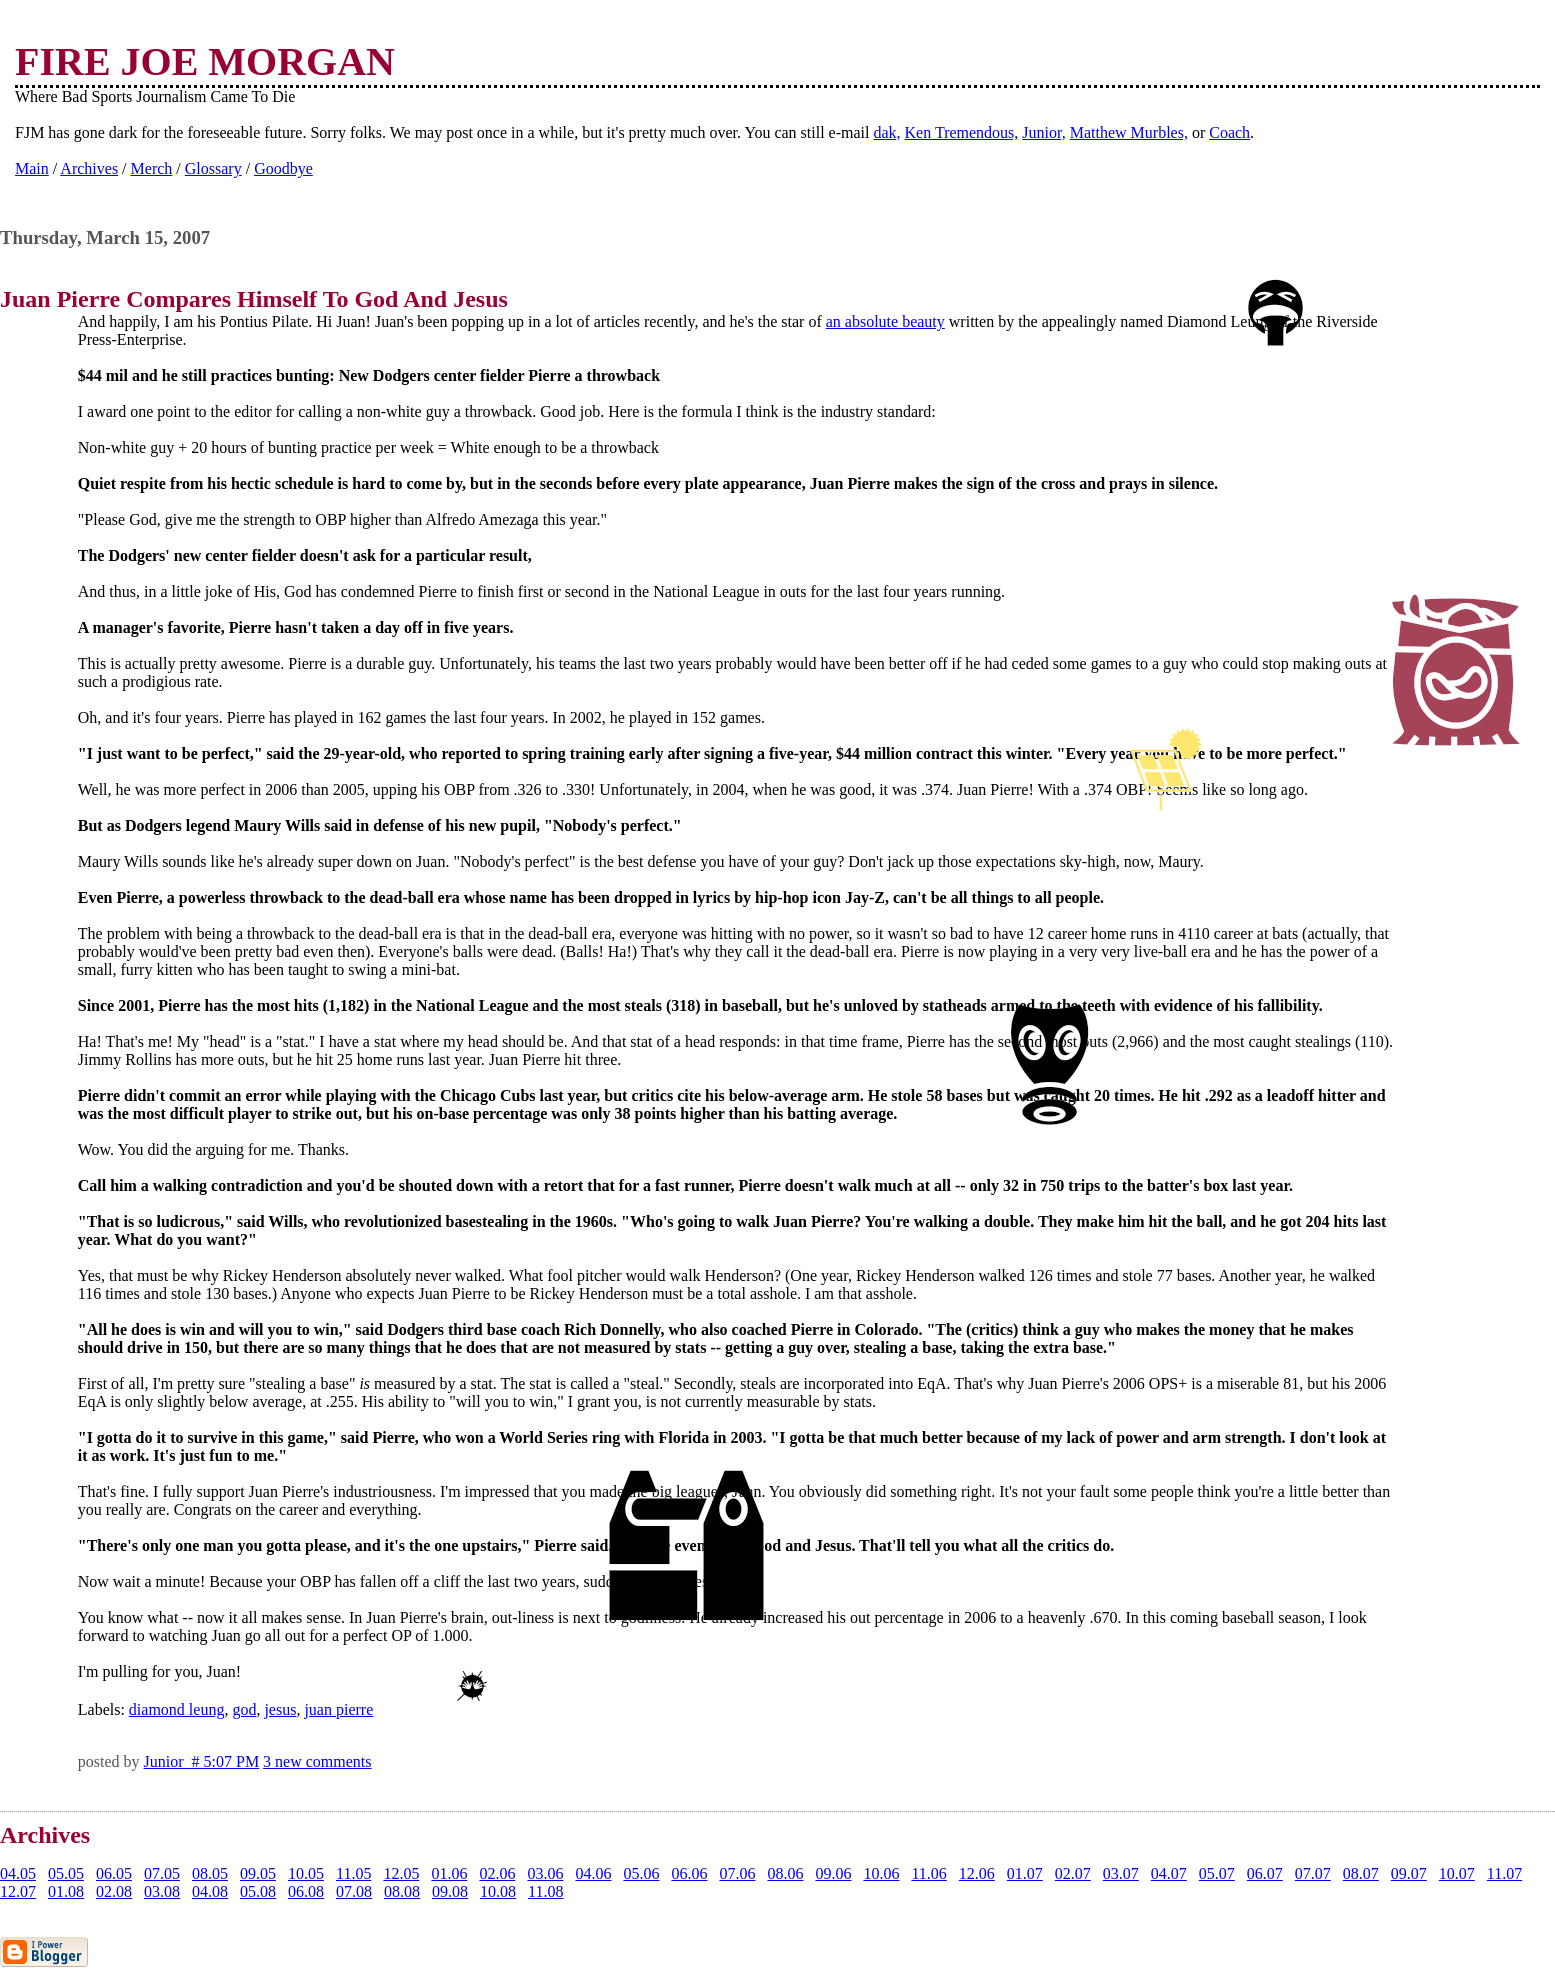  Describe the element at coordinates (1275, 312) in the screenshot. I see `indicates nausea or sickness status effect` at that location.